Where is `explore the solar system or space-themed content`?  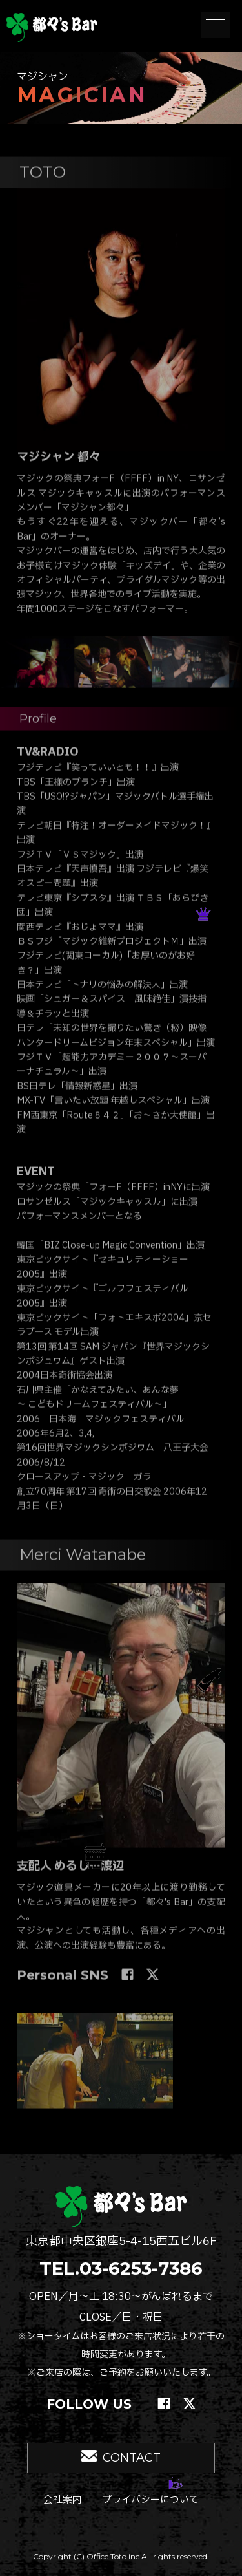 explore the solar system or space-themed content is located at coordinates (176, 2484).